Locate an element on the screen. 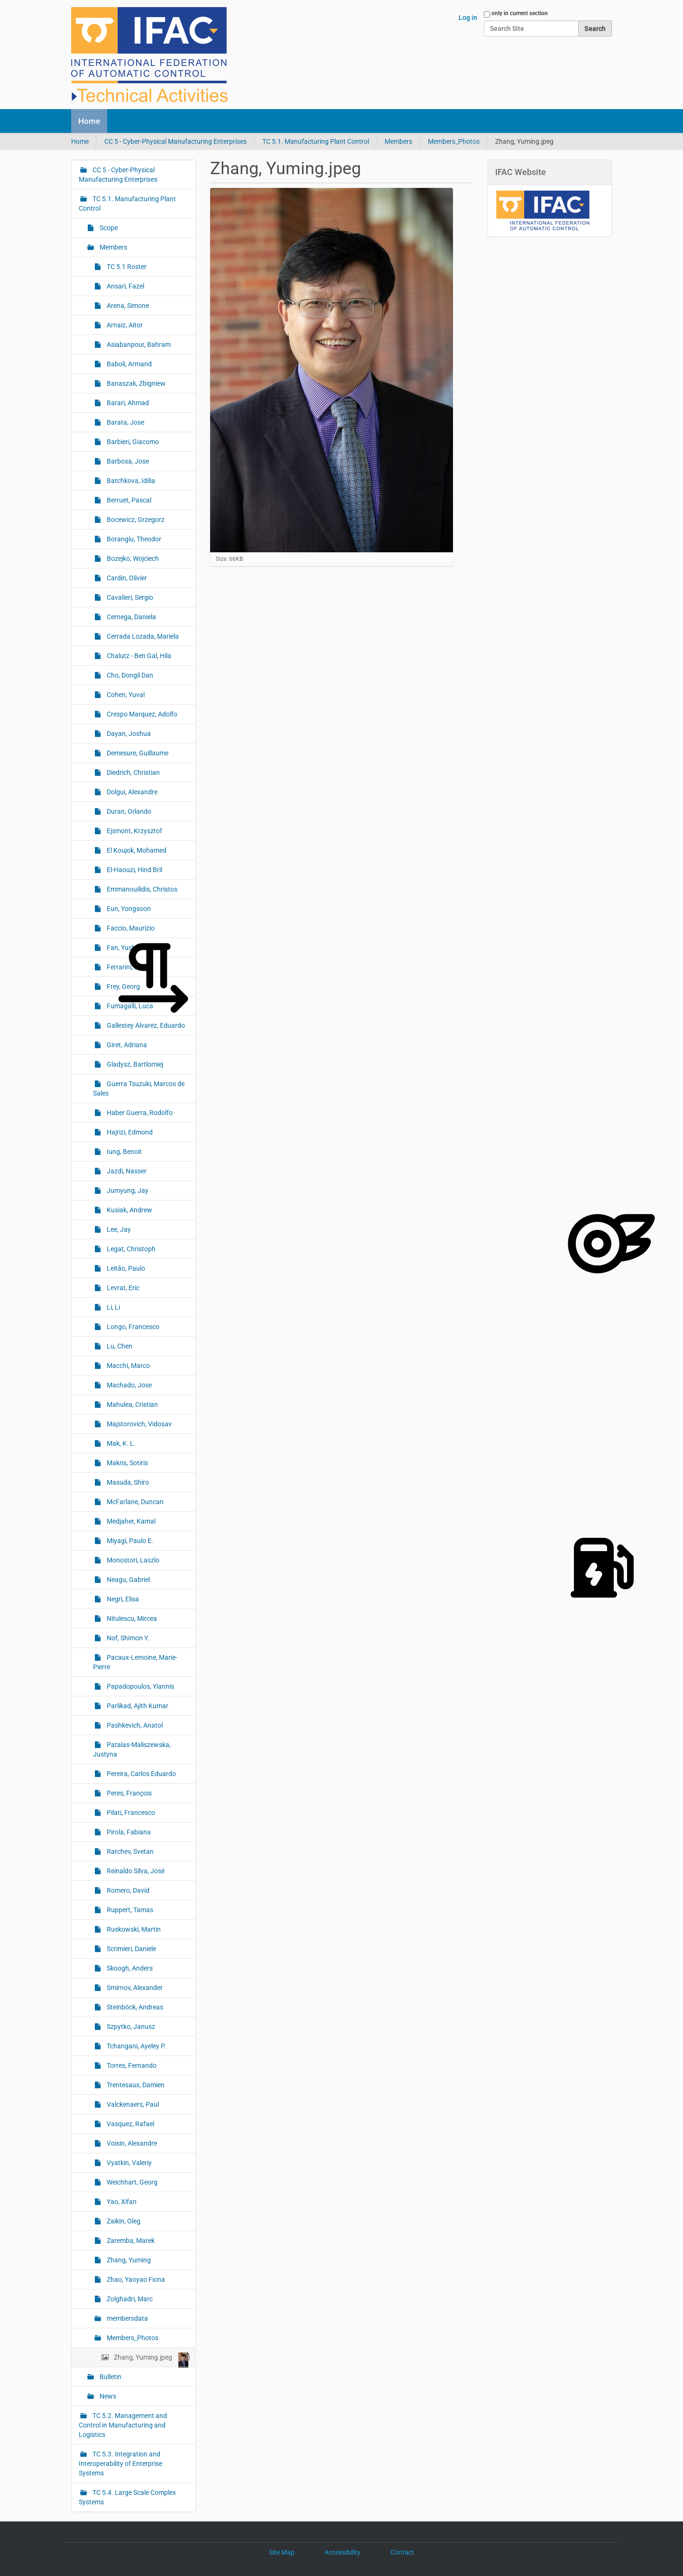  find nearby EV charging stations is located at coordinates (604, 1568).